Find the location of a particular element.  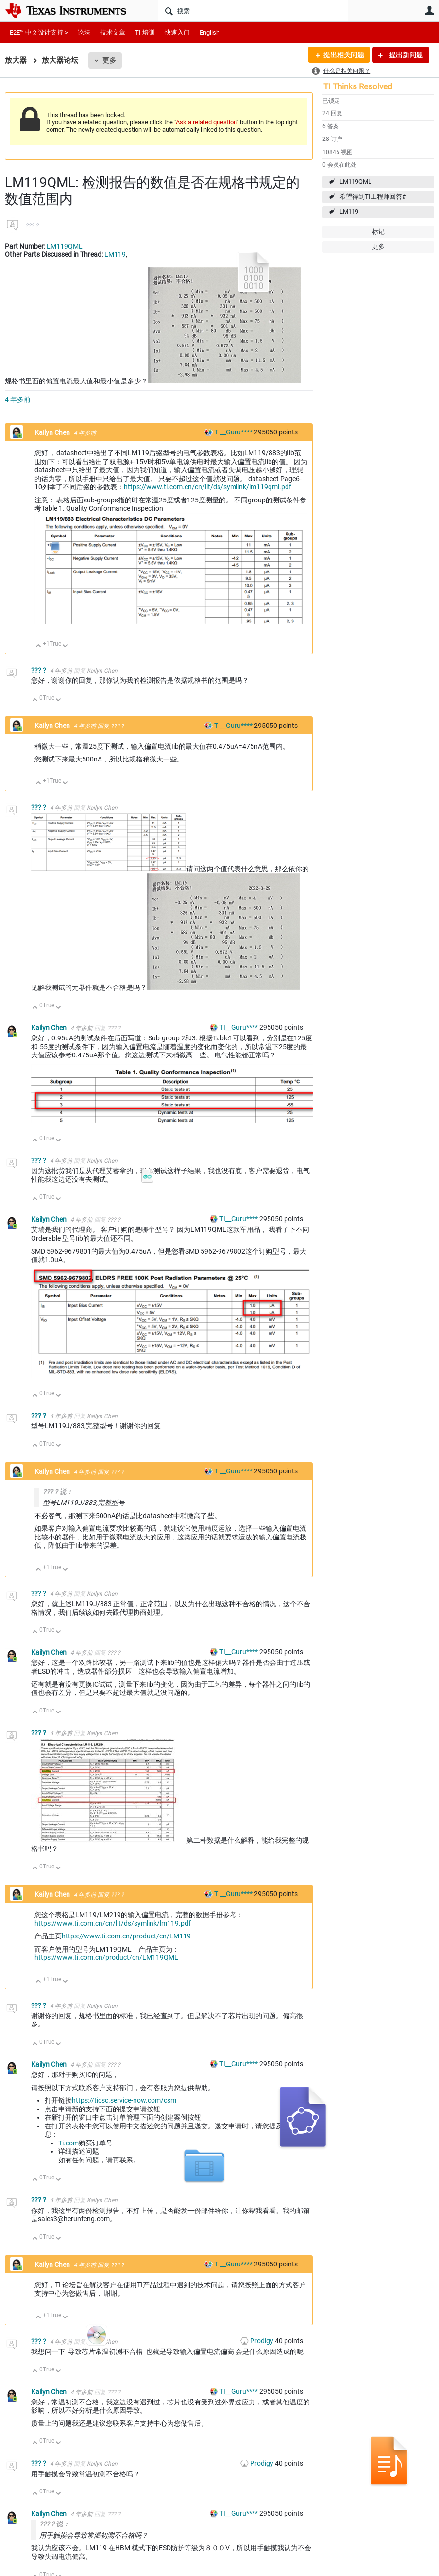

mp3 playlist file type indicator is located at coordinates (389, 2461).